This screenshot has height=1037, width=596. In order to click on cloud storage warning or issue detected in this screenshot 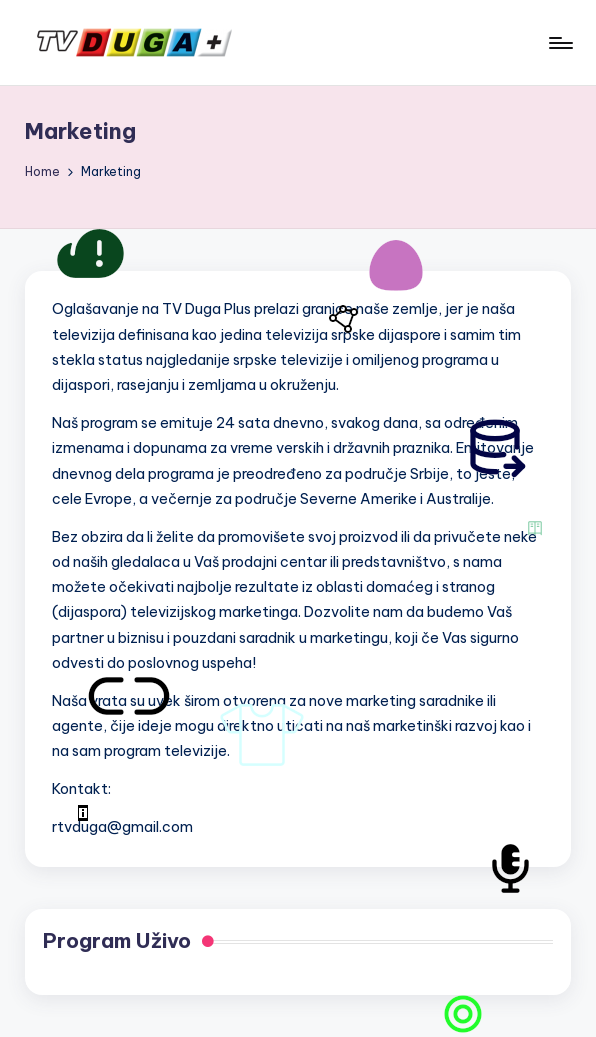, I will do `click(90, 253)`.